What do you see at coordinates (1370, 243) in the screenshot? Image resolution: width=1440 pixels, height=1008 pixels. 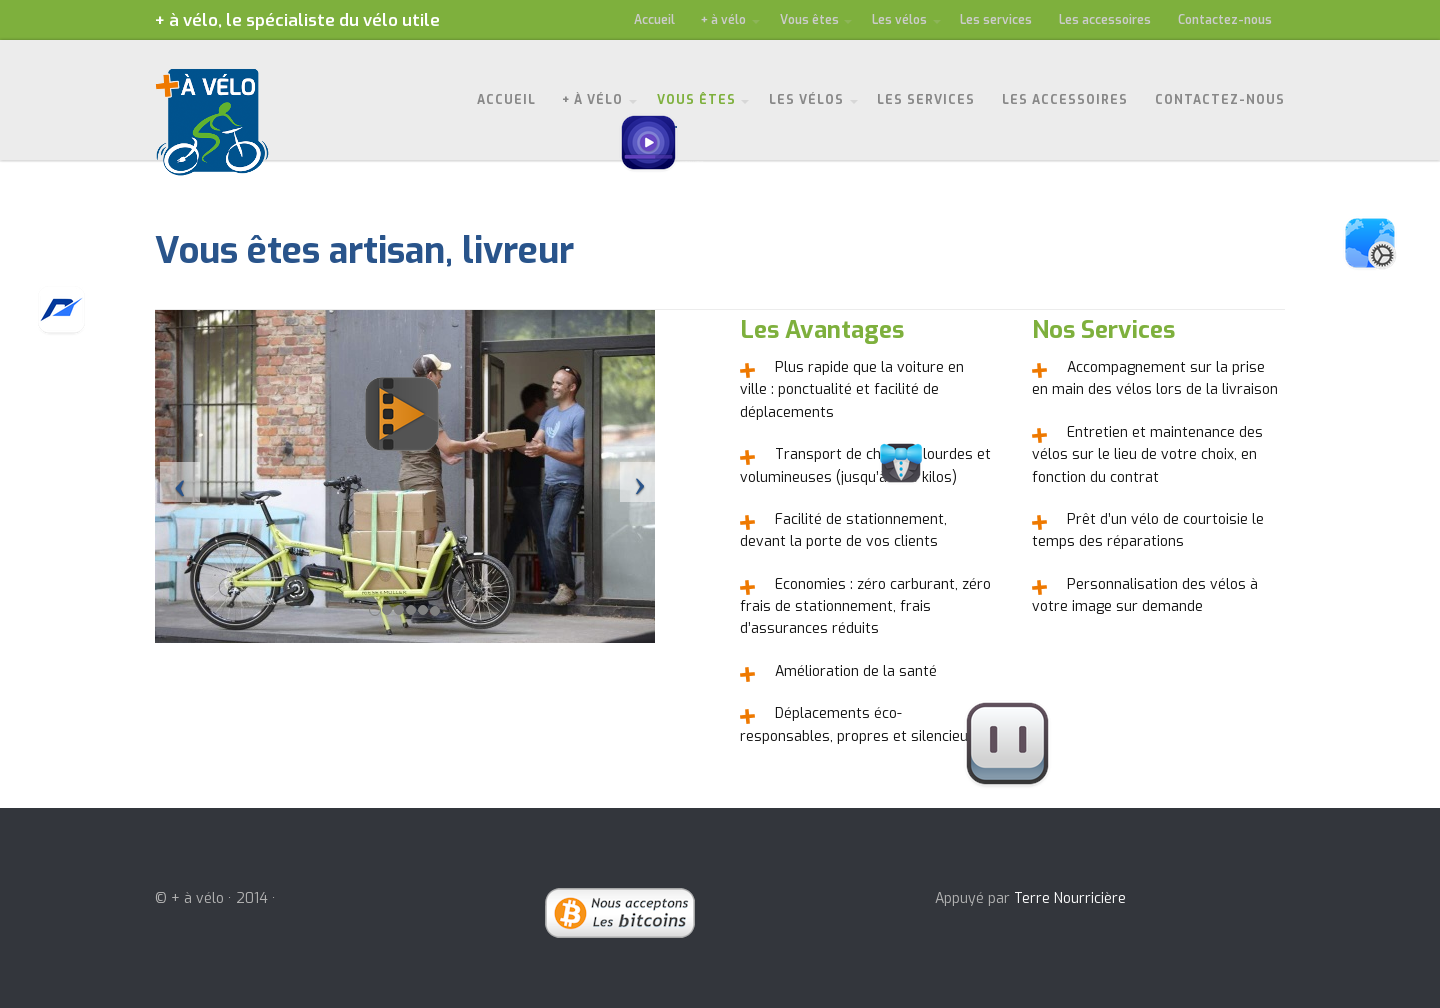 I see `configure network and workgroup settings` at bounding box center [1370, 243].